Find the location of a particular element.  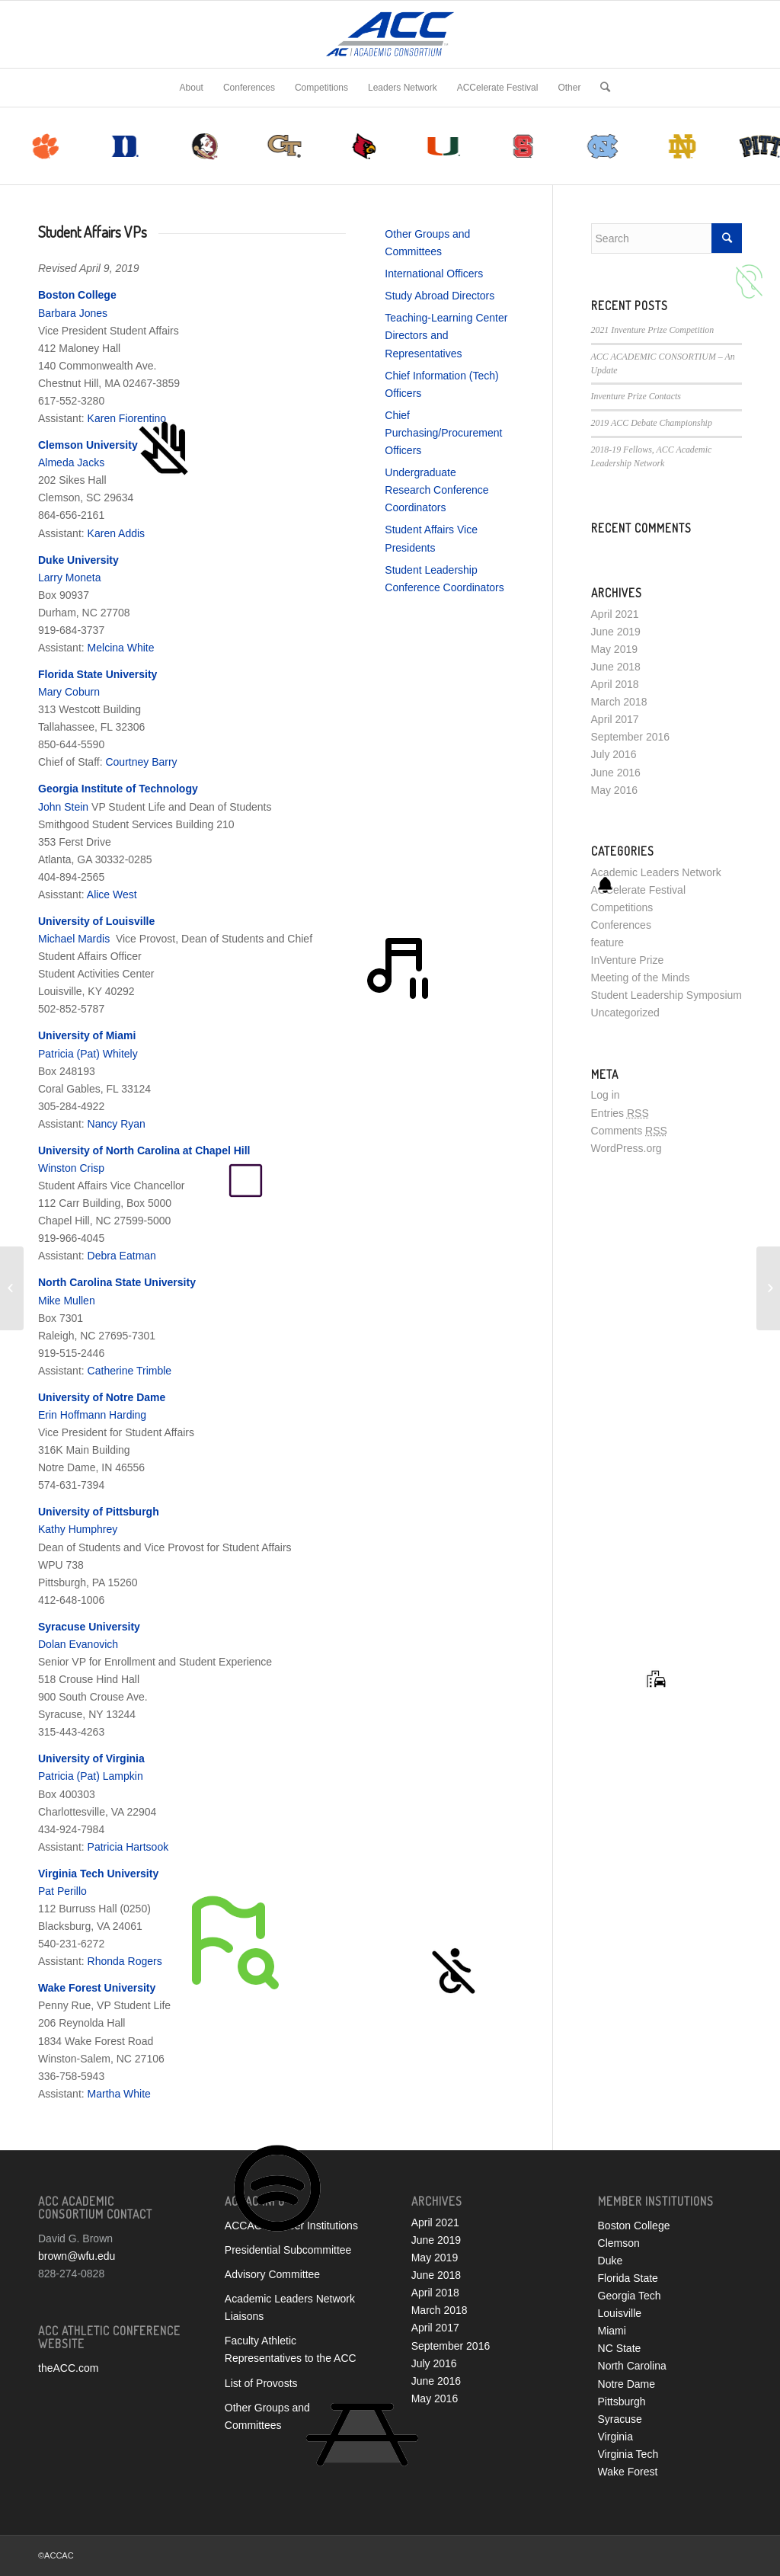

access transportation or commute options is located at coordinates (656, 1678).